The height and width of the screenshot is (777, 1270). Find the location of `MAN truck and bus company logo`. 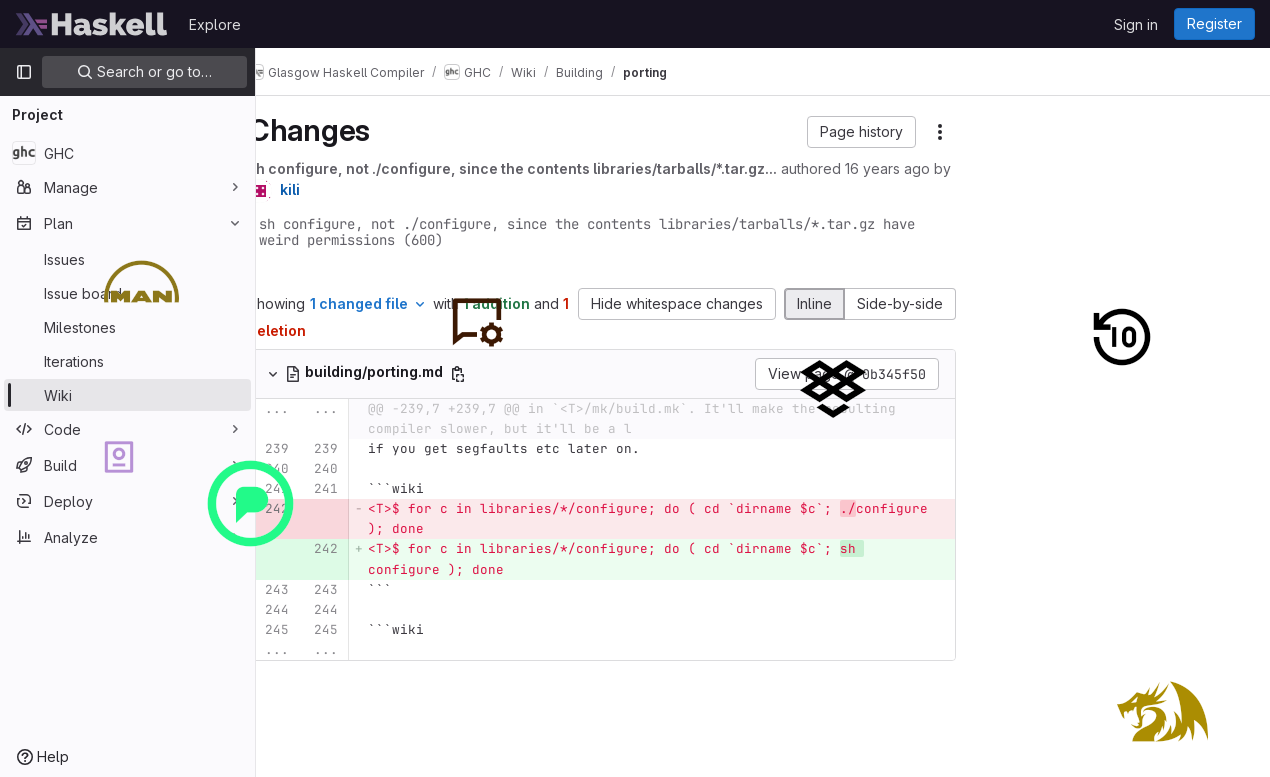

MAN truck and bus company logo is located at coordinates (141, 281).